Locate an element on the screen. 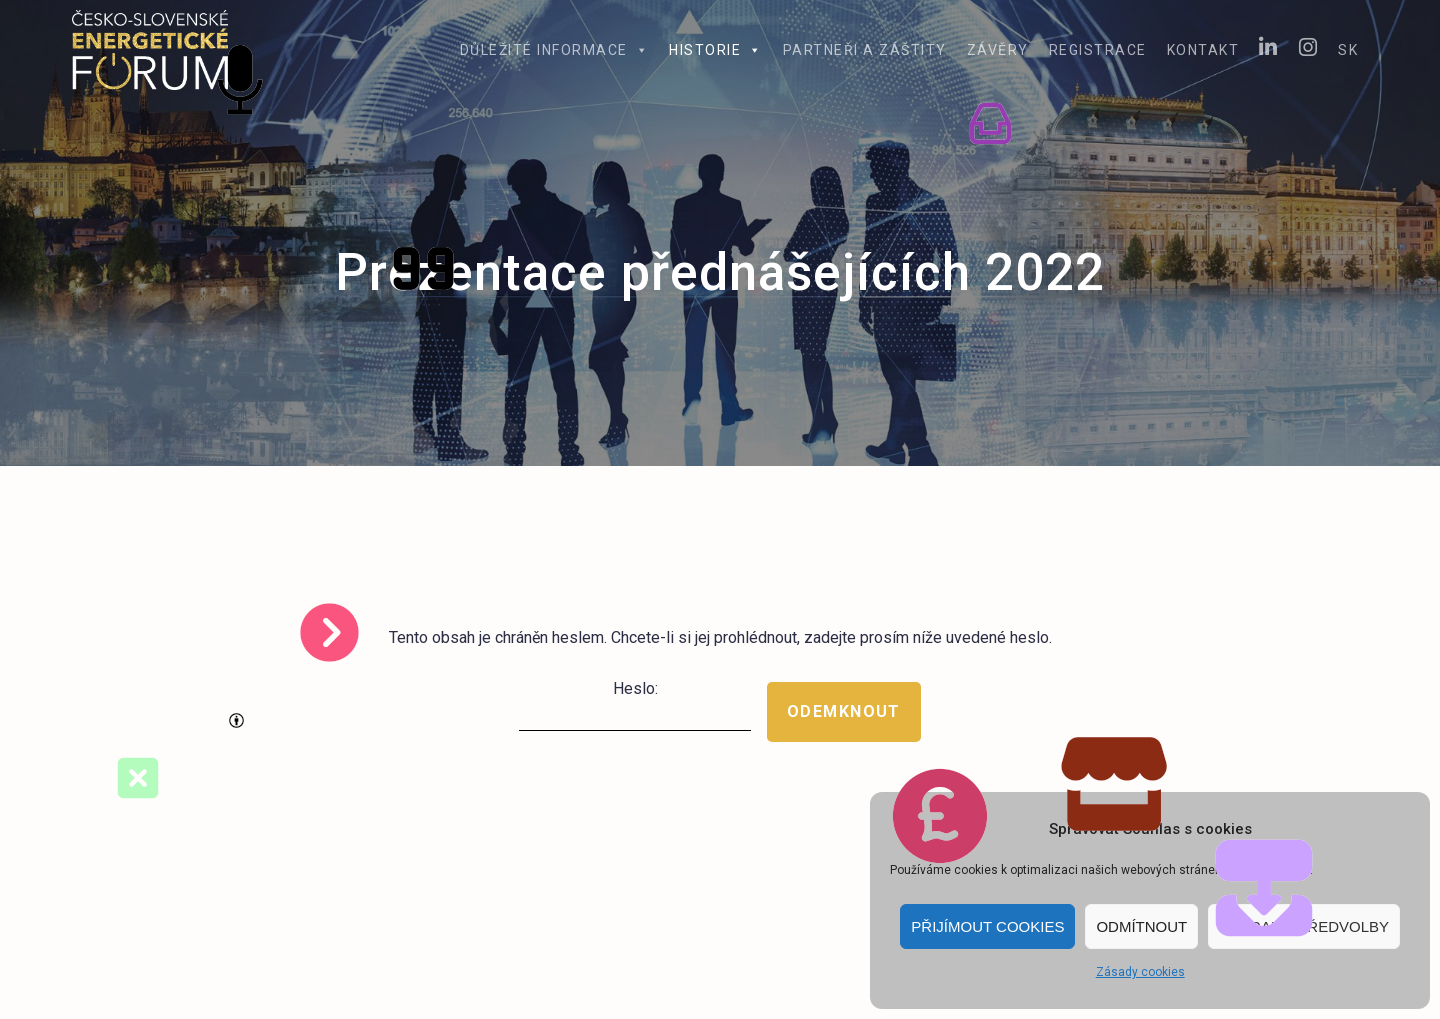  creative commons attribution license indicator is located at coordinates (236, 720).